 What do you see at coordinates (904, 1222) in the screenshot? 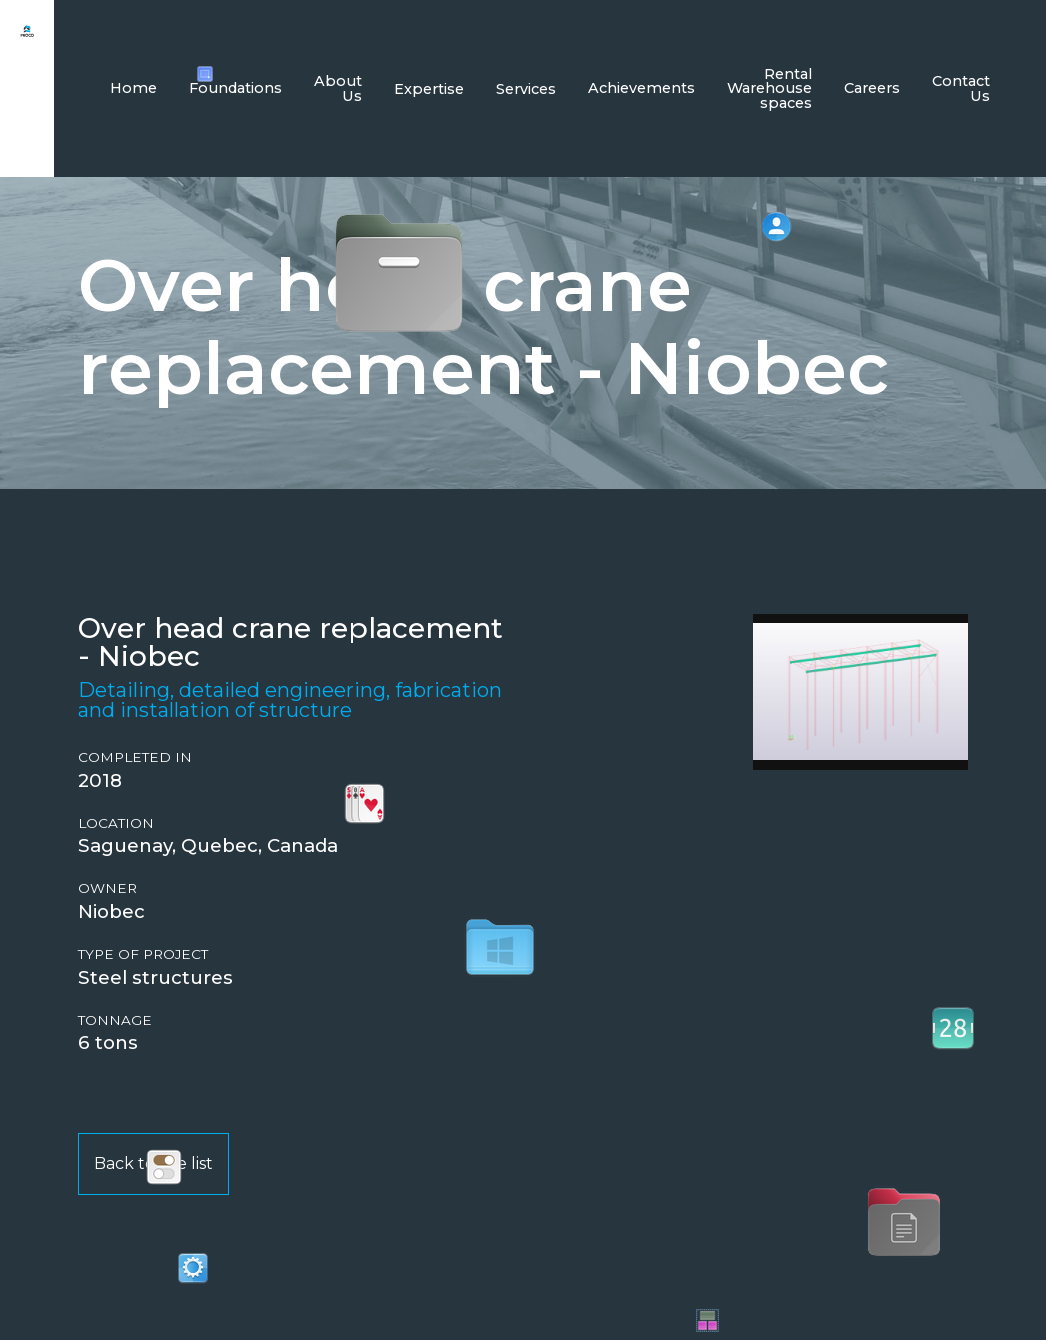
I see `open your documents folder` at bounding box center [904, 1222].